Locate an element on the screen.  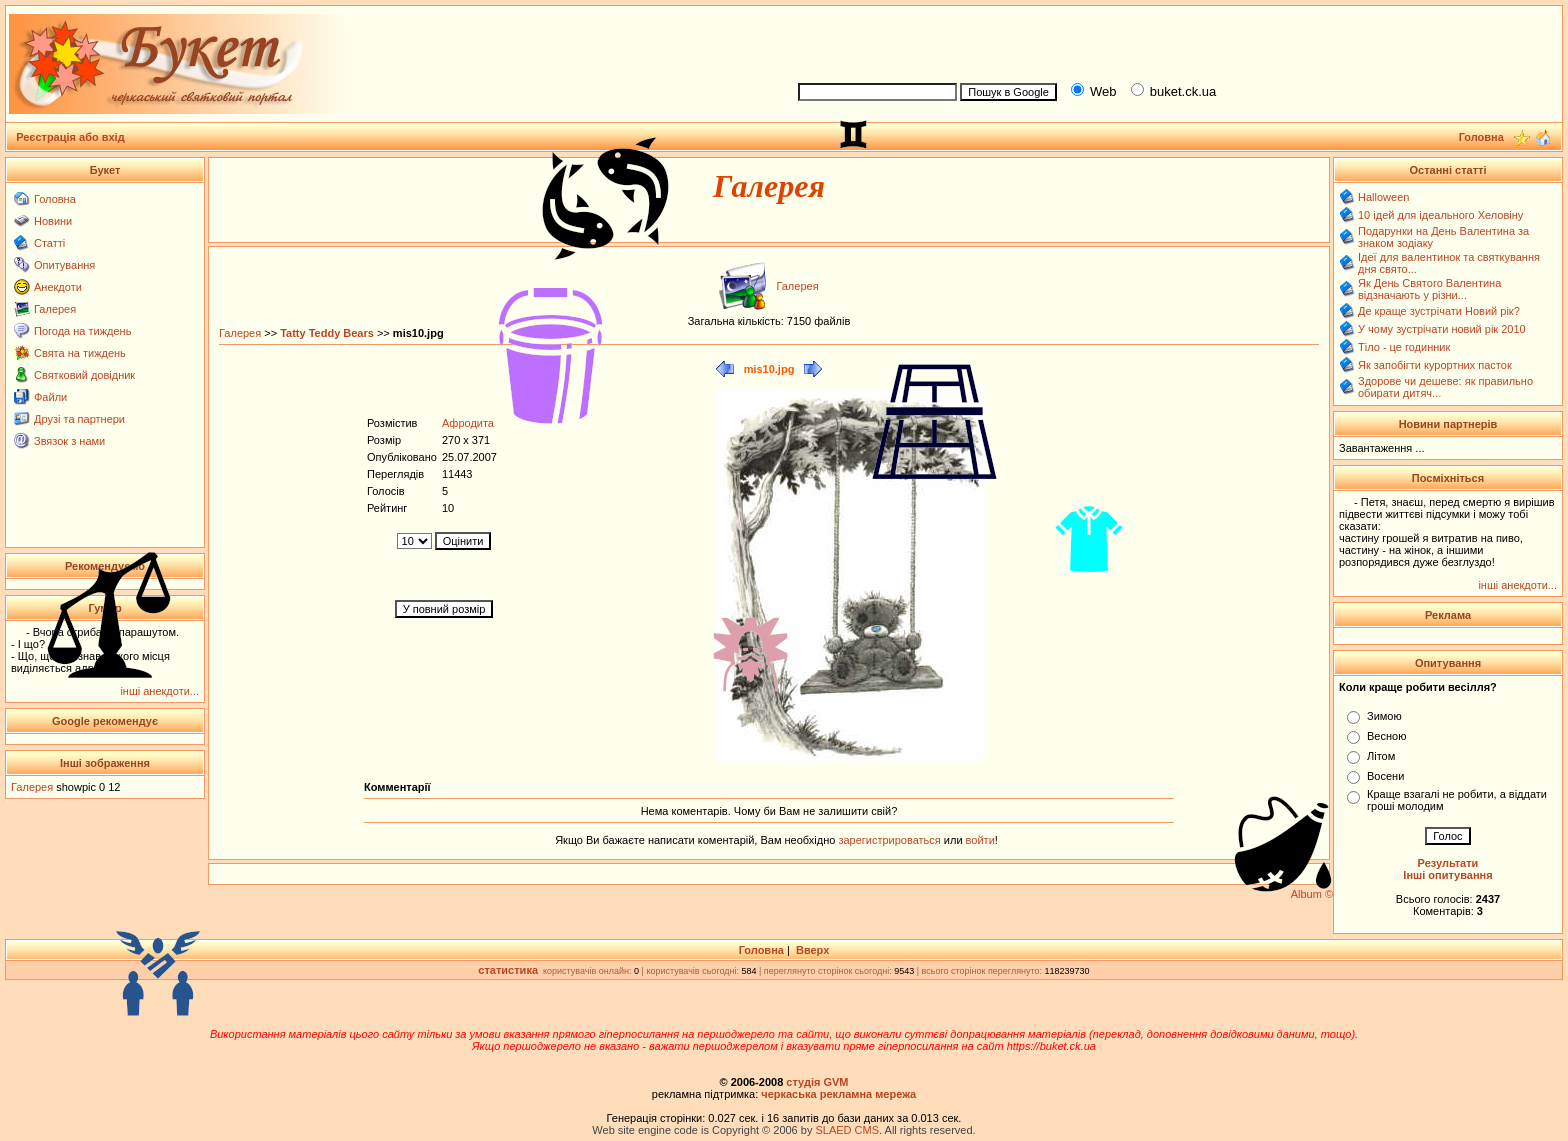
view tennis court availability is located at coordinates (934, 417).